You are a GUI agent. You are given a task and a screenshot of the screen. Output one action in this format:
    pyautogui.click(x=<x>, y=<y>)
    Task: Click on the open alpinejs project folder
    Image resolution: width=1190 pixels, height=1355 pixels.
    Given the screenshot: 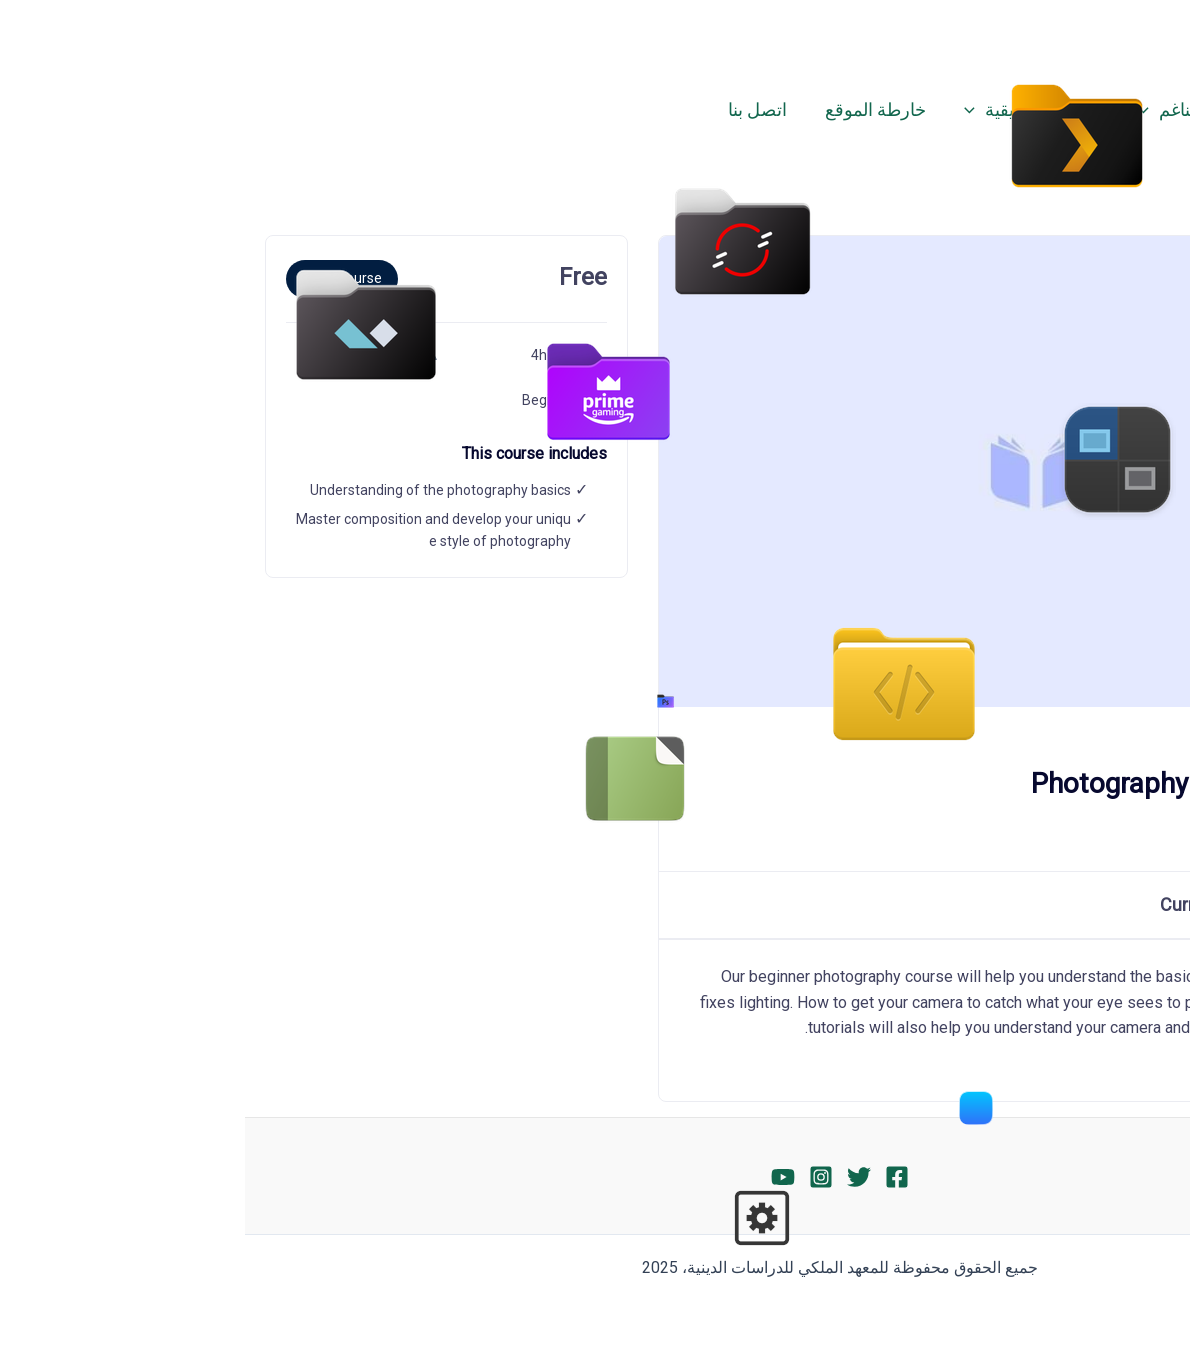 What is the action you would take?
    pyautogui.click(x=365, y=328)
    